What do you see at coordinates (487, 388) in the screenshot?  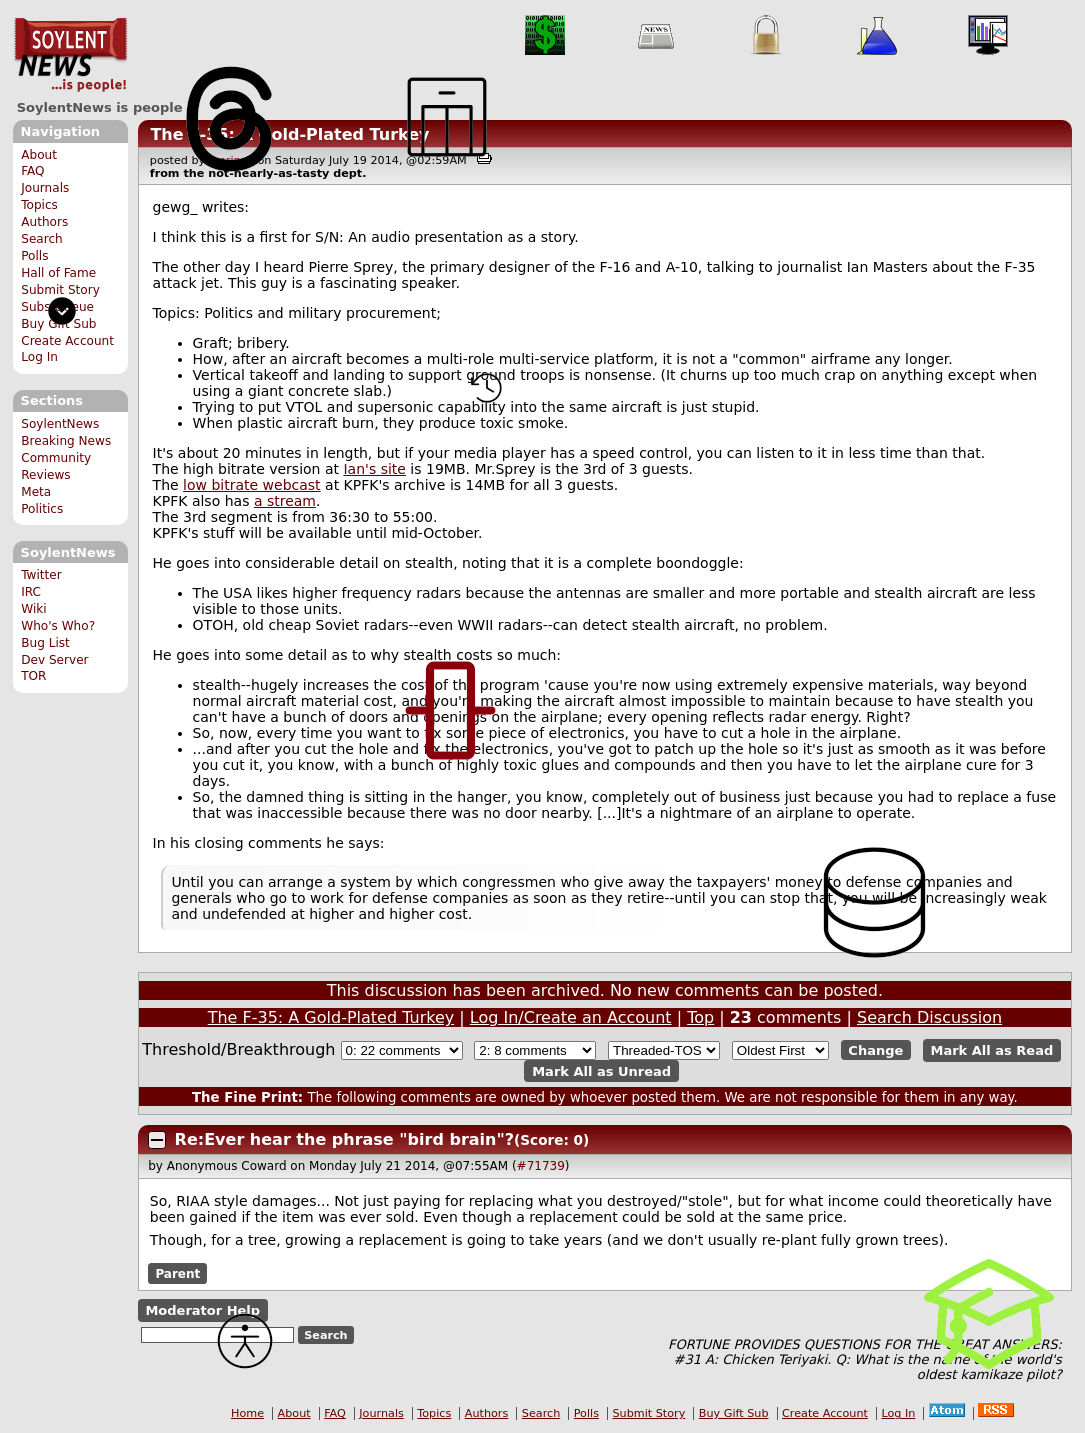 I see `view history or recent activity` at bounding box center [487, 388].